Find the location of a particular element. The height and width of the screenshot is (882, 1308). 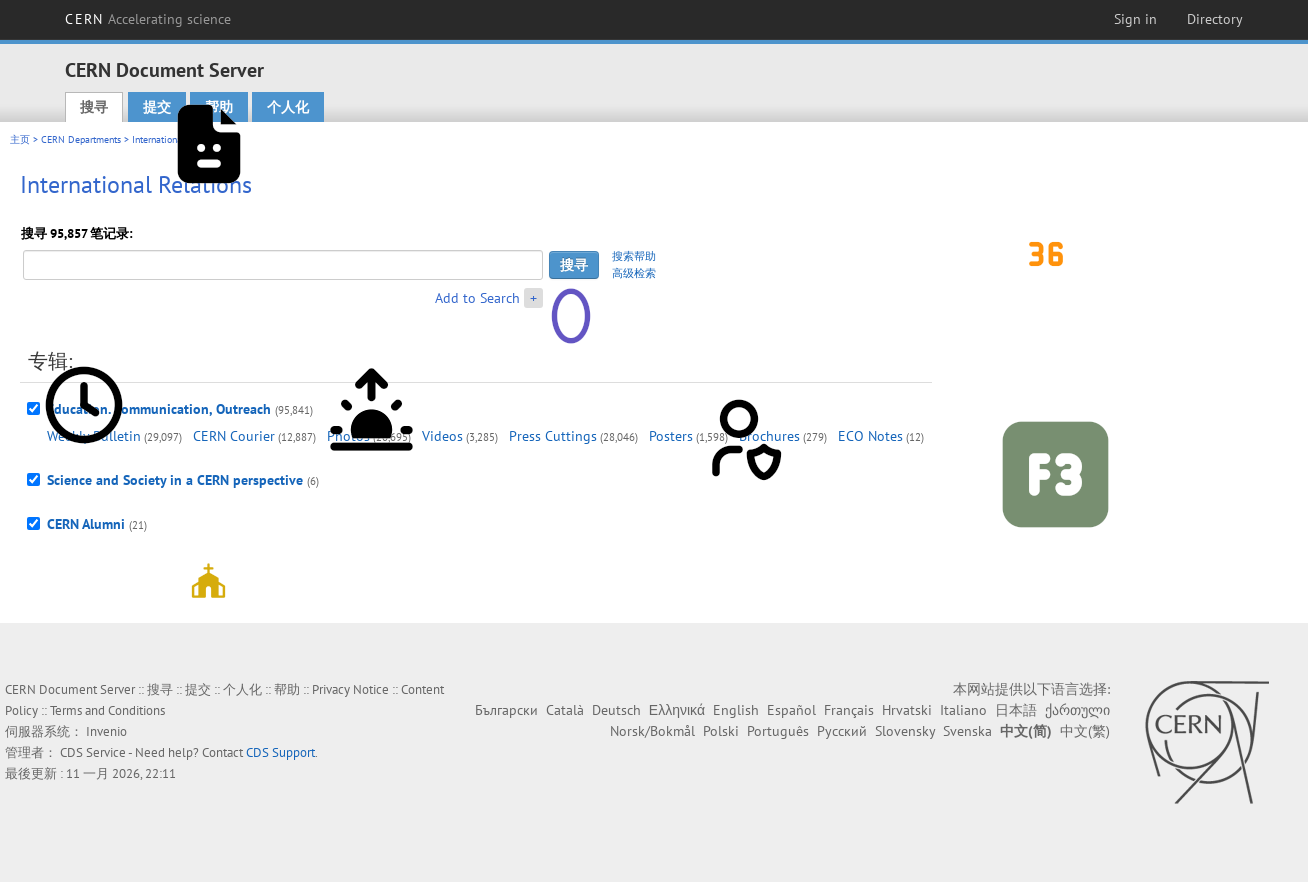

keyboard shortcut indicator for F3 function key is located at coordinates (1055, 474).